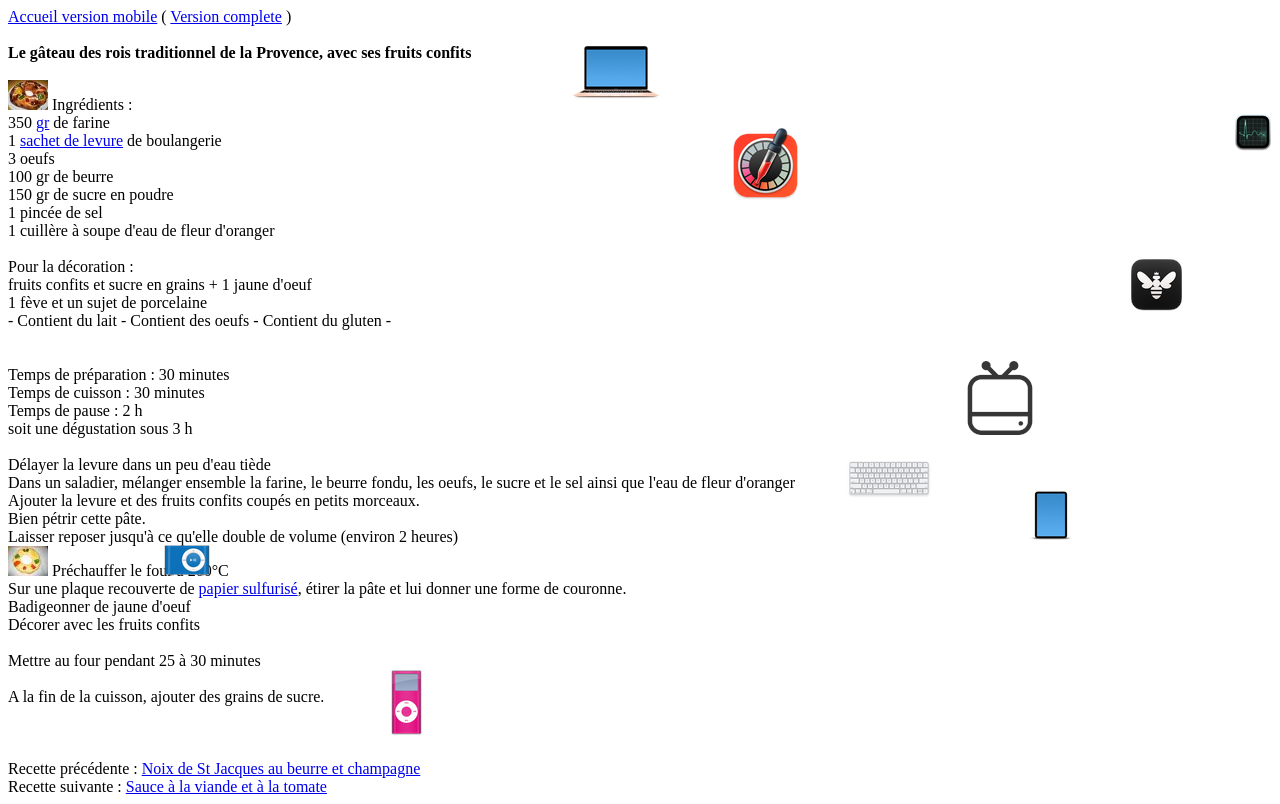 The image size is (1280, 804). Describe the element at coordinates (1253, 132) in the screenshot. I see `open activity monitor to view system processes` at that location.